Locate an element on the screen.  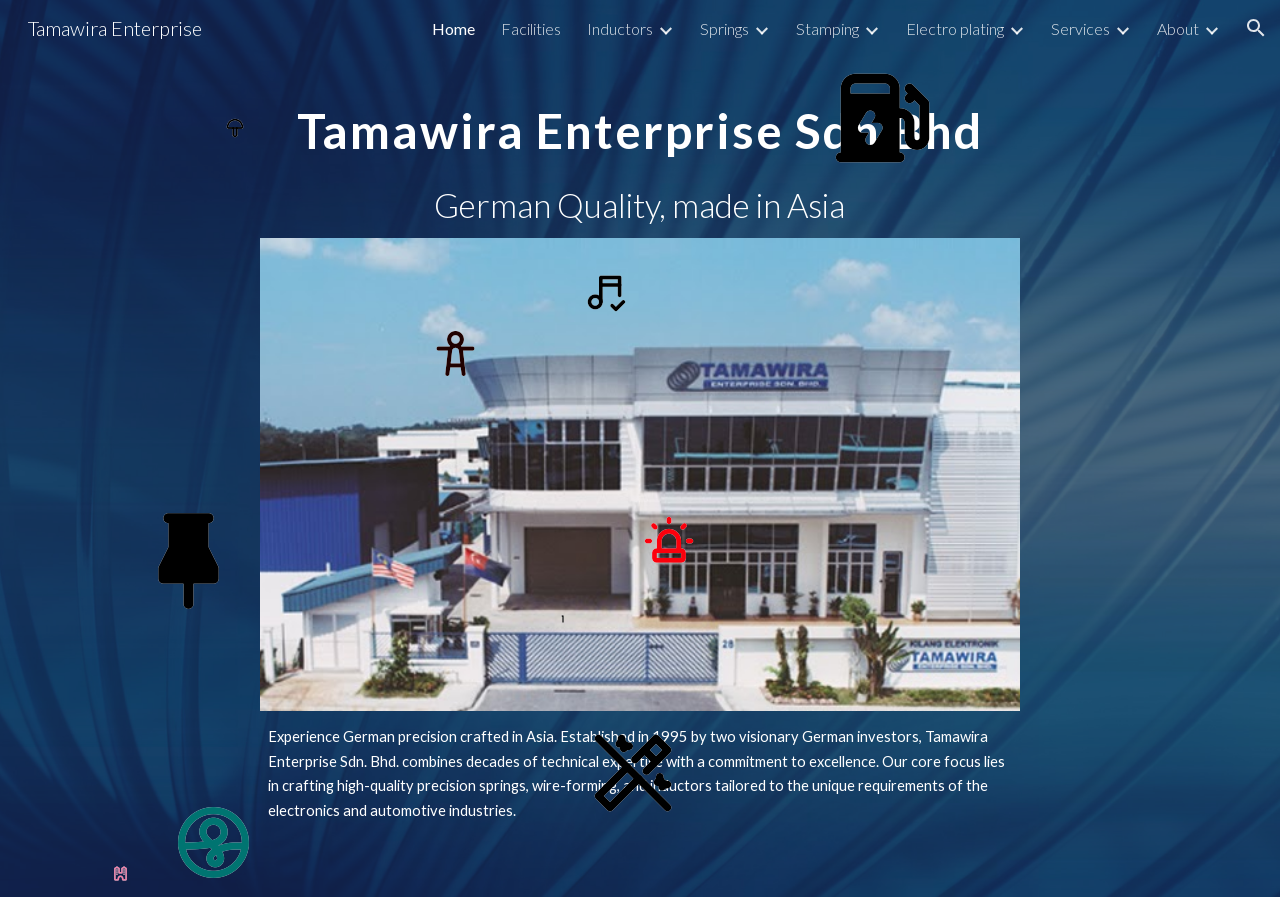
song or track successfully added to library is located at coordinates (606, 292).